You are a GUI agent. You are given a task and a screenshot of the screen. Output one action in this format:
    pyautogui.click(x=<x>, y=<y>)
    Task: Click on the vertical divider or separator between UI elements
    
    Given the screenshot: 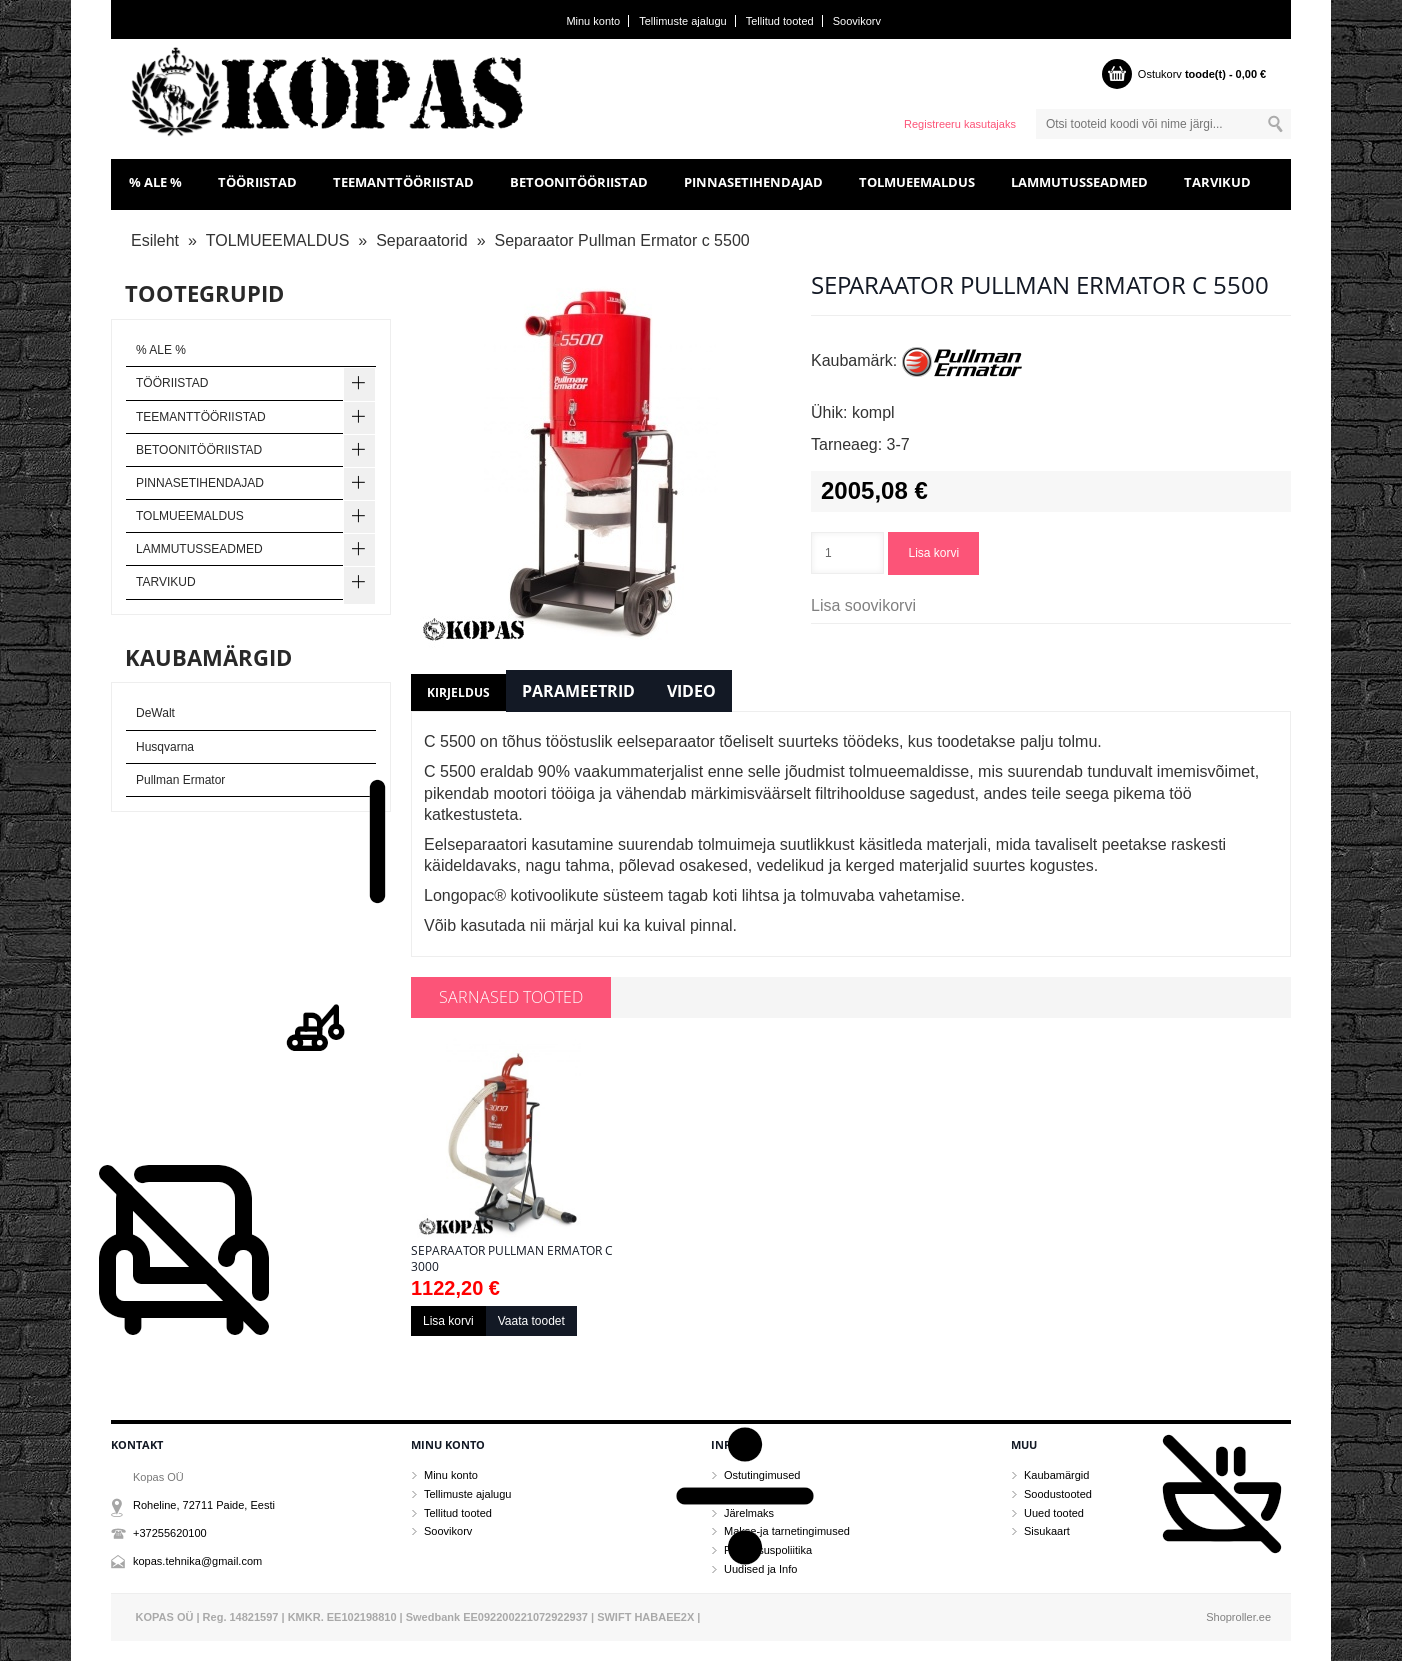 What is the action you would take?
    pyautogui.click(x=377, y=841)
    